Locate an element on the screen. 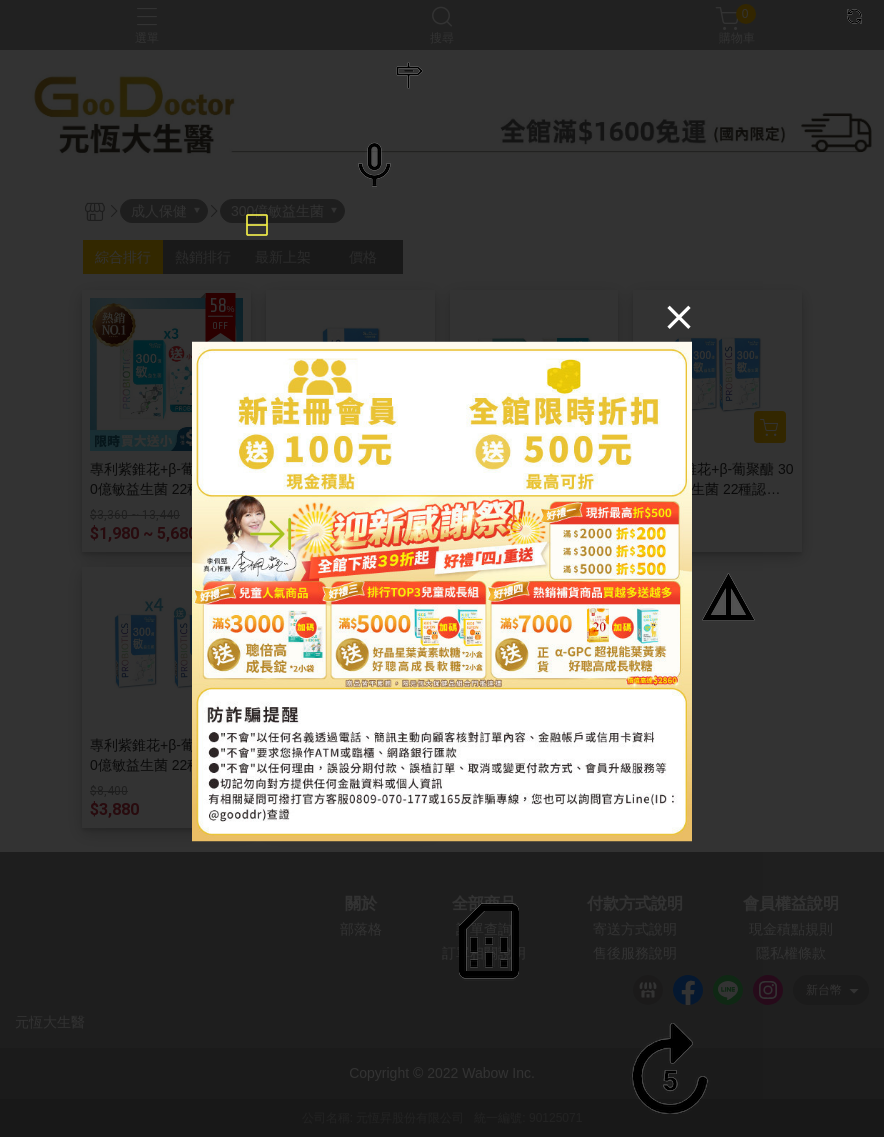  manage sim card settings is located at coordinates (489, 941).